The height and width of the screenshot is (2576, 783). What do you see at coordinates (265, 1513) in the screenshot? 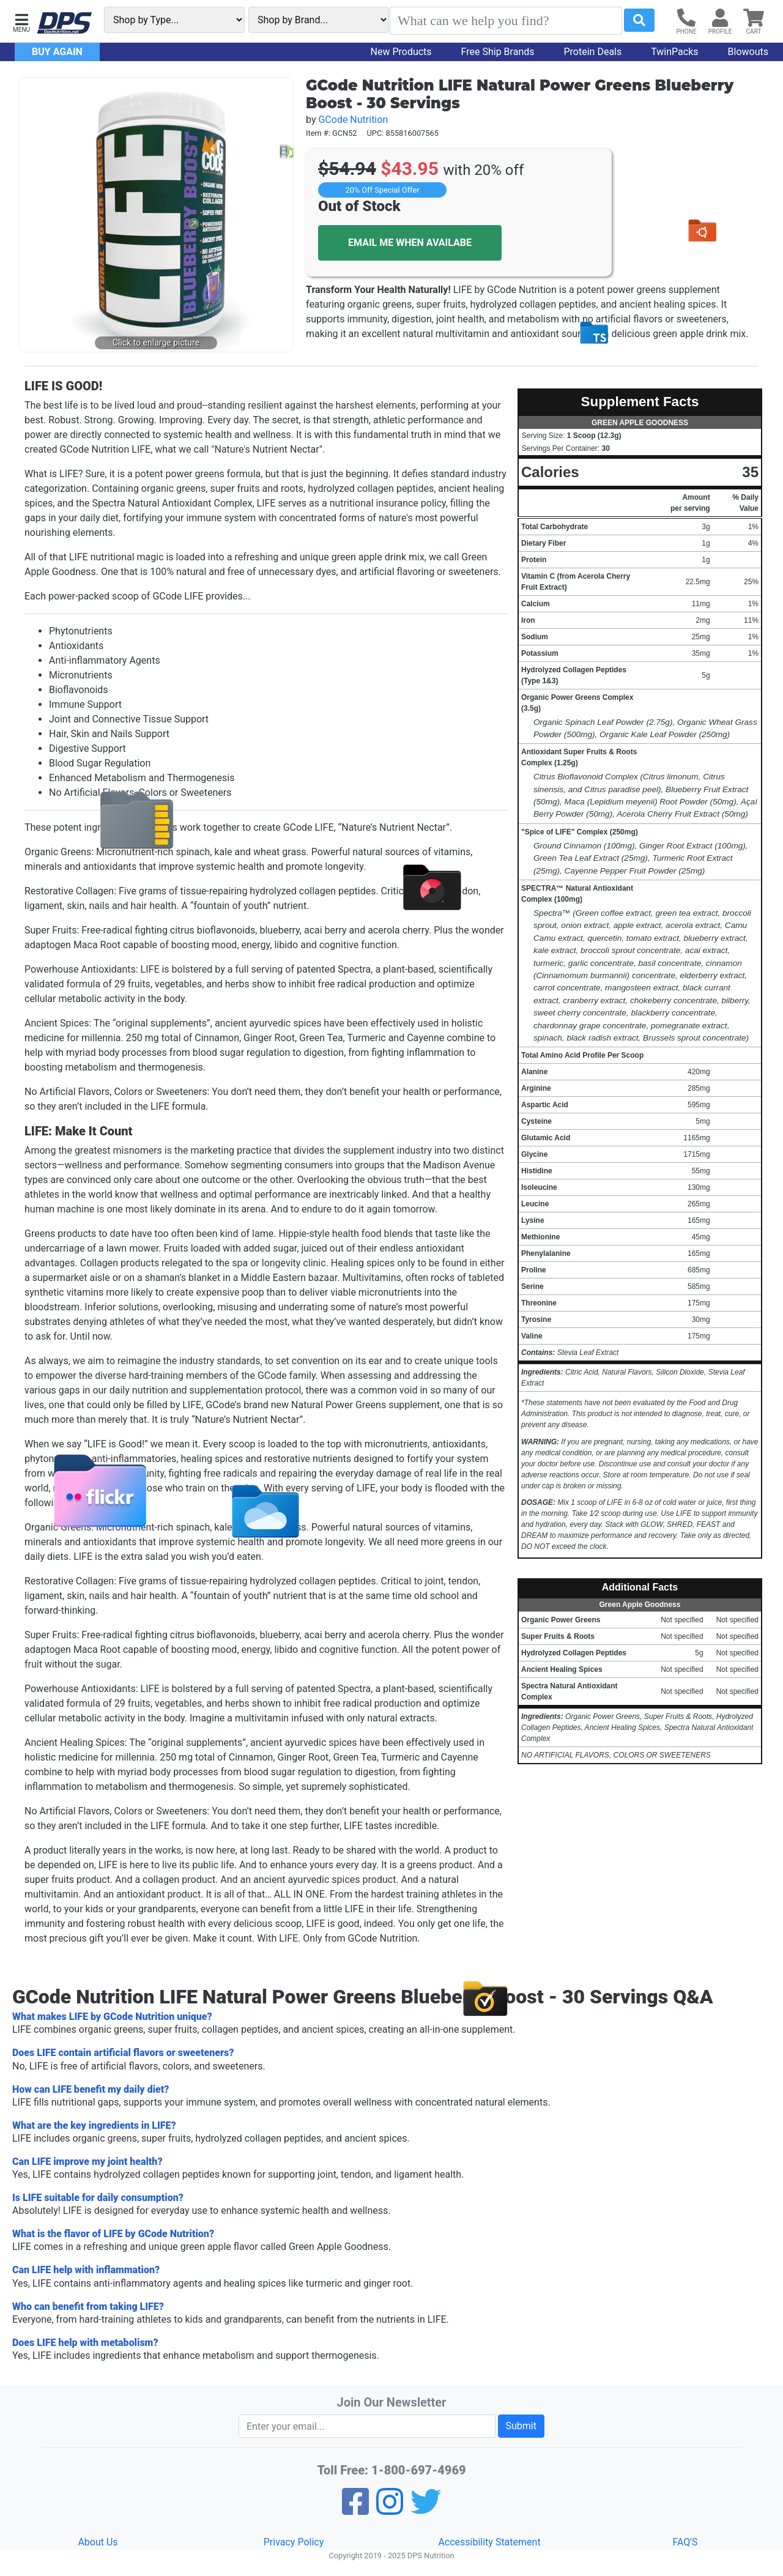
I see `open OneDrive synced folder` at bounding box center [265, 1513].